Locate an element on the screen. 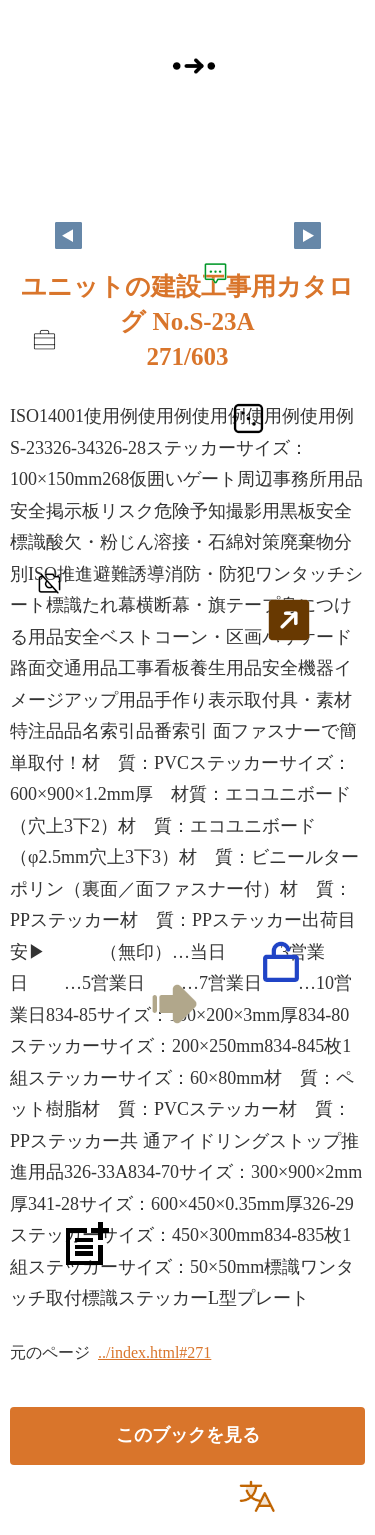 This screenshot has width=375, height=1535. translate text to another language is located at coordinates (256, 1497).